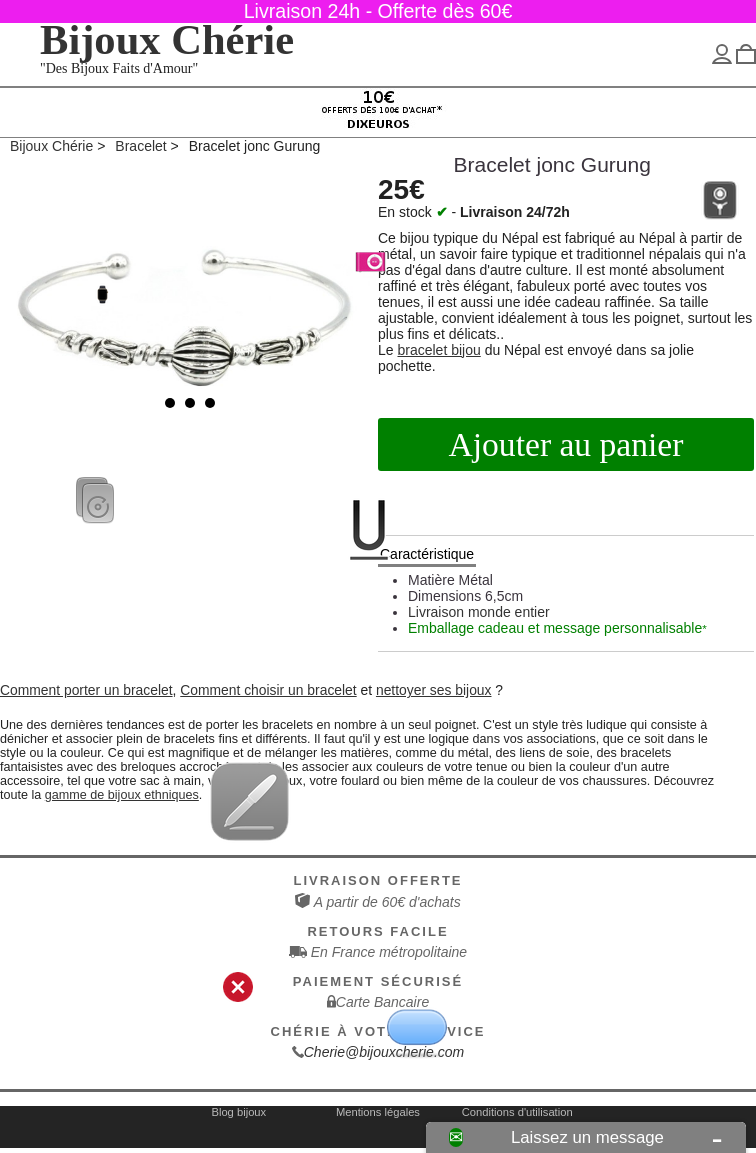  What do you see at coordinates (417, 1030) in the screenshot?
I see `add or manage labels for items` at bounding box center [417, 1030].